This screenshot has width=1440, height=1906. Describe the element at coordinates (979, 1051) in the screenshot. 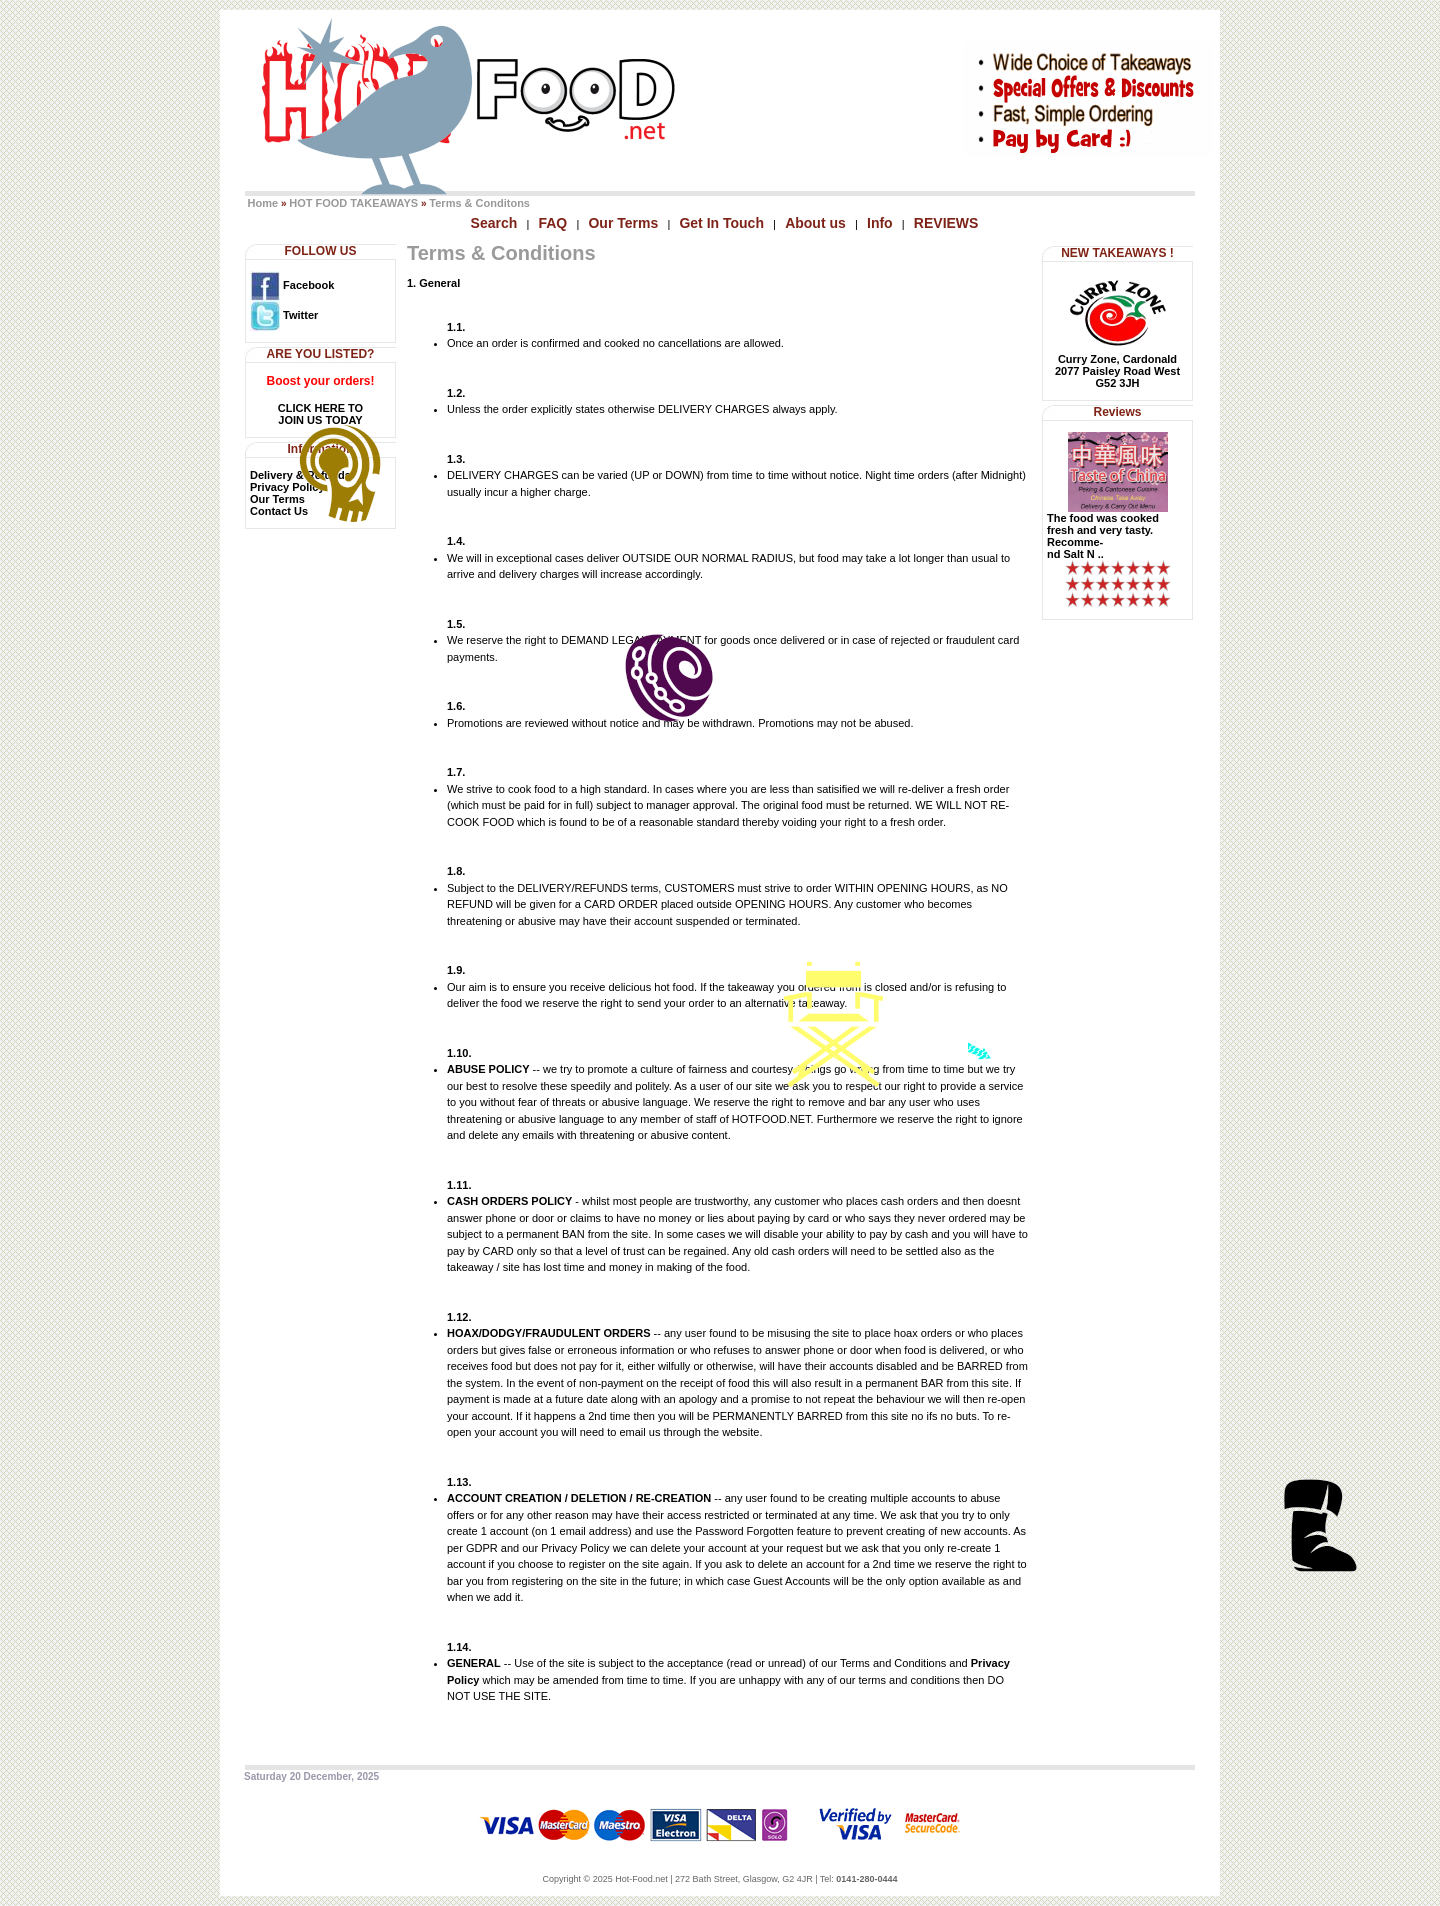

I see `indicates a zigzag or indirect path direction` at that location.